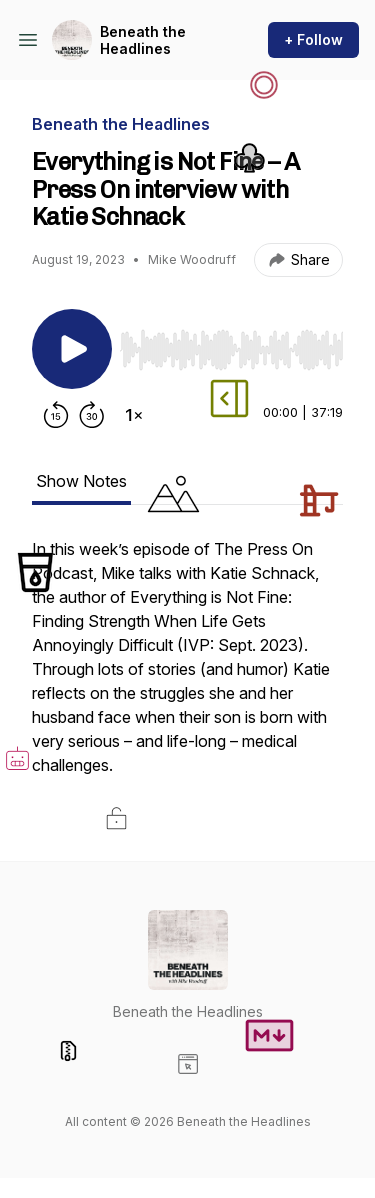 The height and width of the screenshot is (1198, 375). I want to click on indicates markdown formatting is supported, so click(269, 1035).